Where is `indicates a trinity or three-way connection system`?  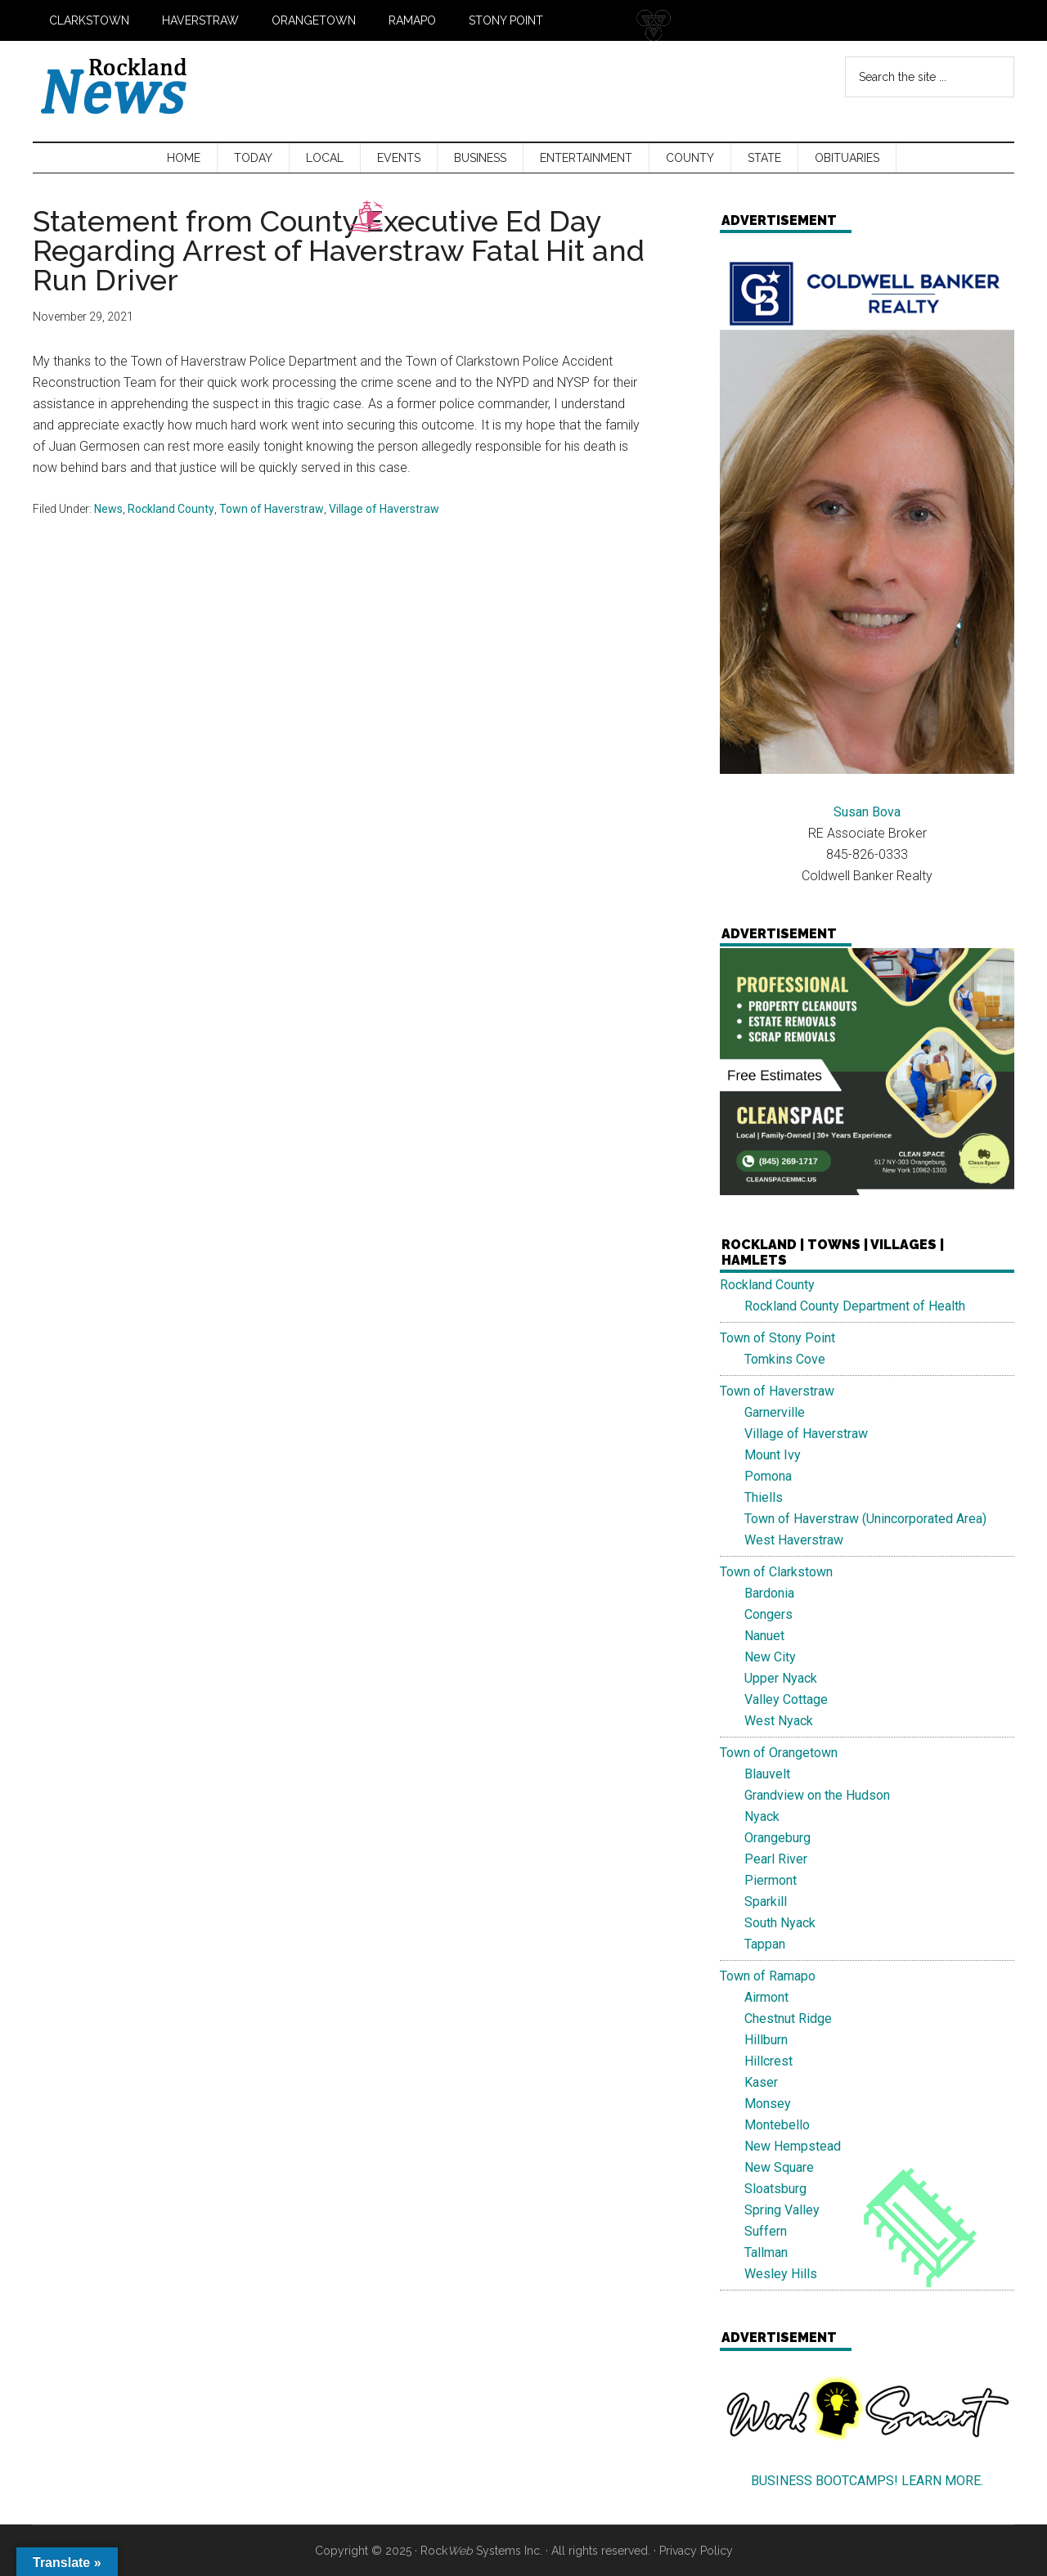
indicates a trinity or three-way connection system is located at coordinates (654, 25).